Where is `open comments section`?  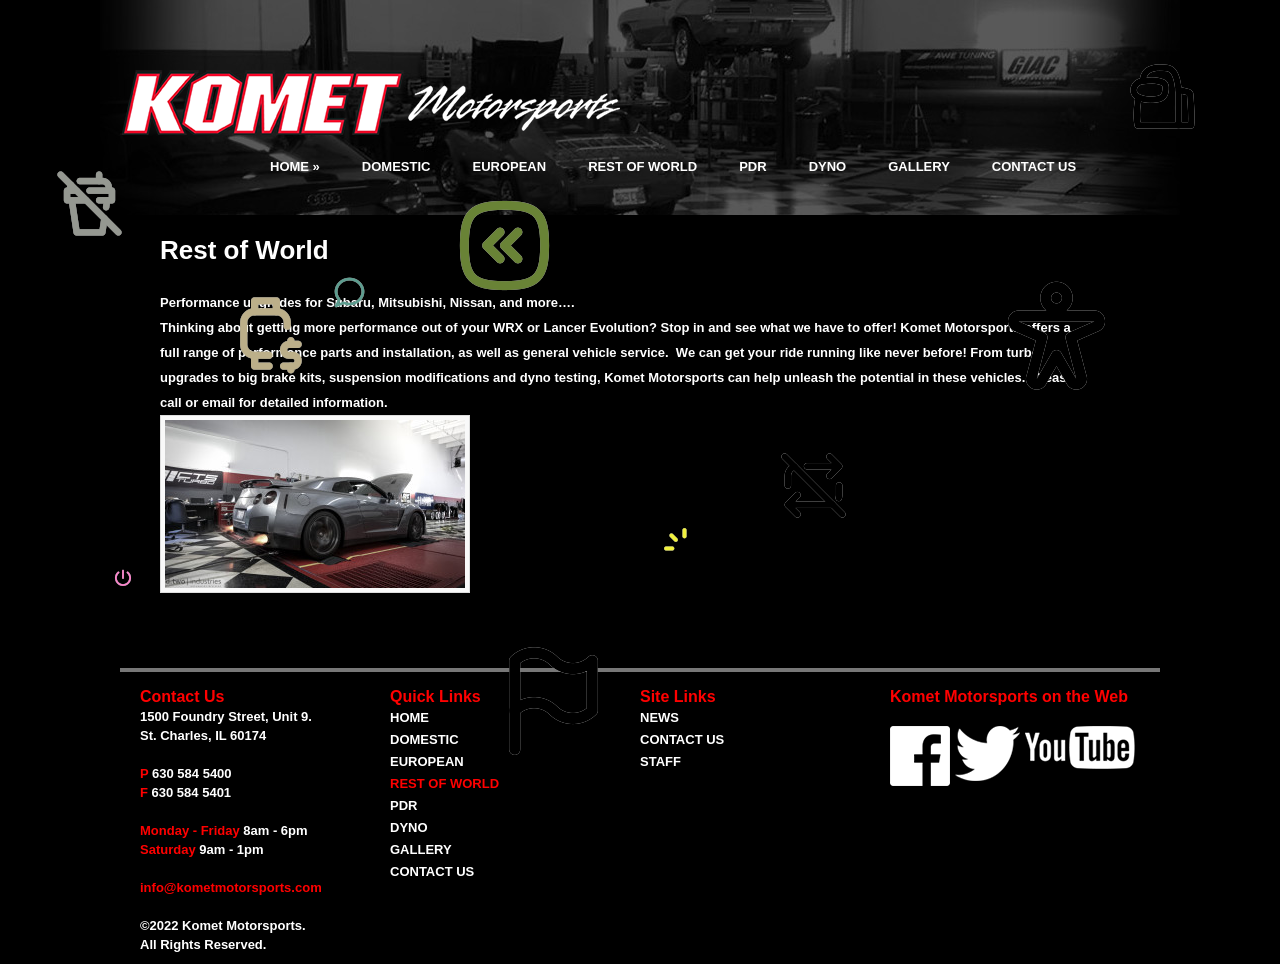 open comments section is located at coordinates (349, 292).